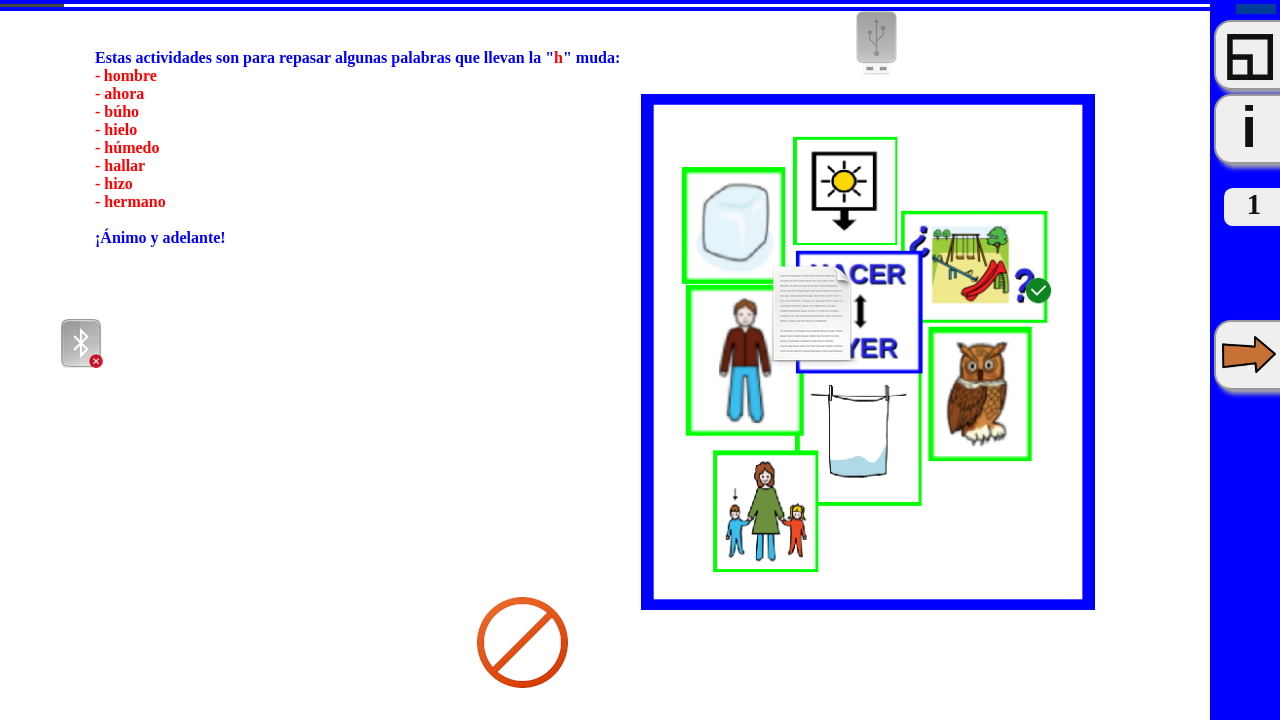 This screenshot has height=720, width=1280. Describe the element at coordinates (876, 42) in the screenshot. I see `removable USB storage device` at that location.